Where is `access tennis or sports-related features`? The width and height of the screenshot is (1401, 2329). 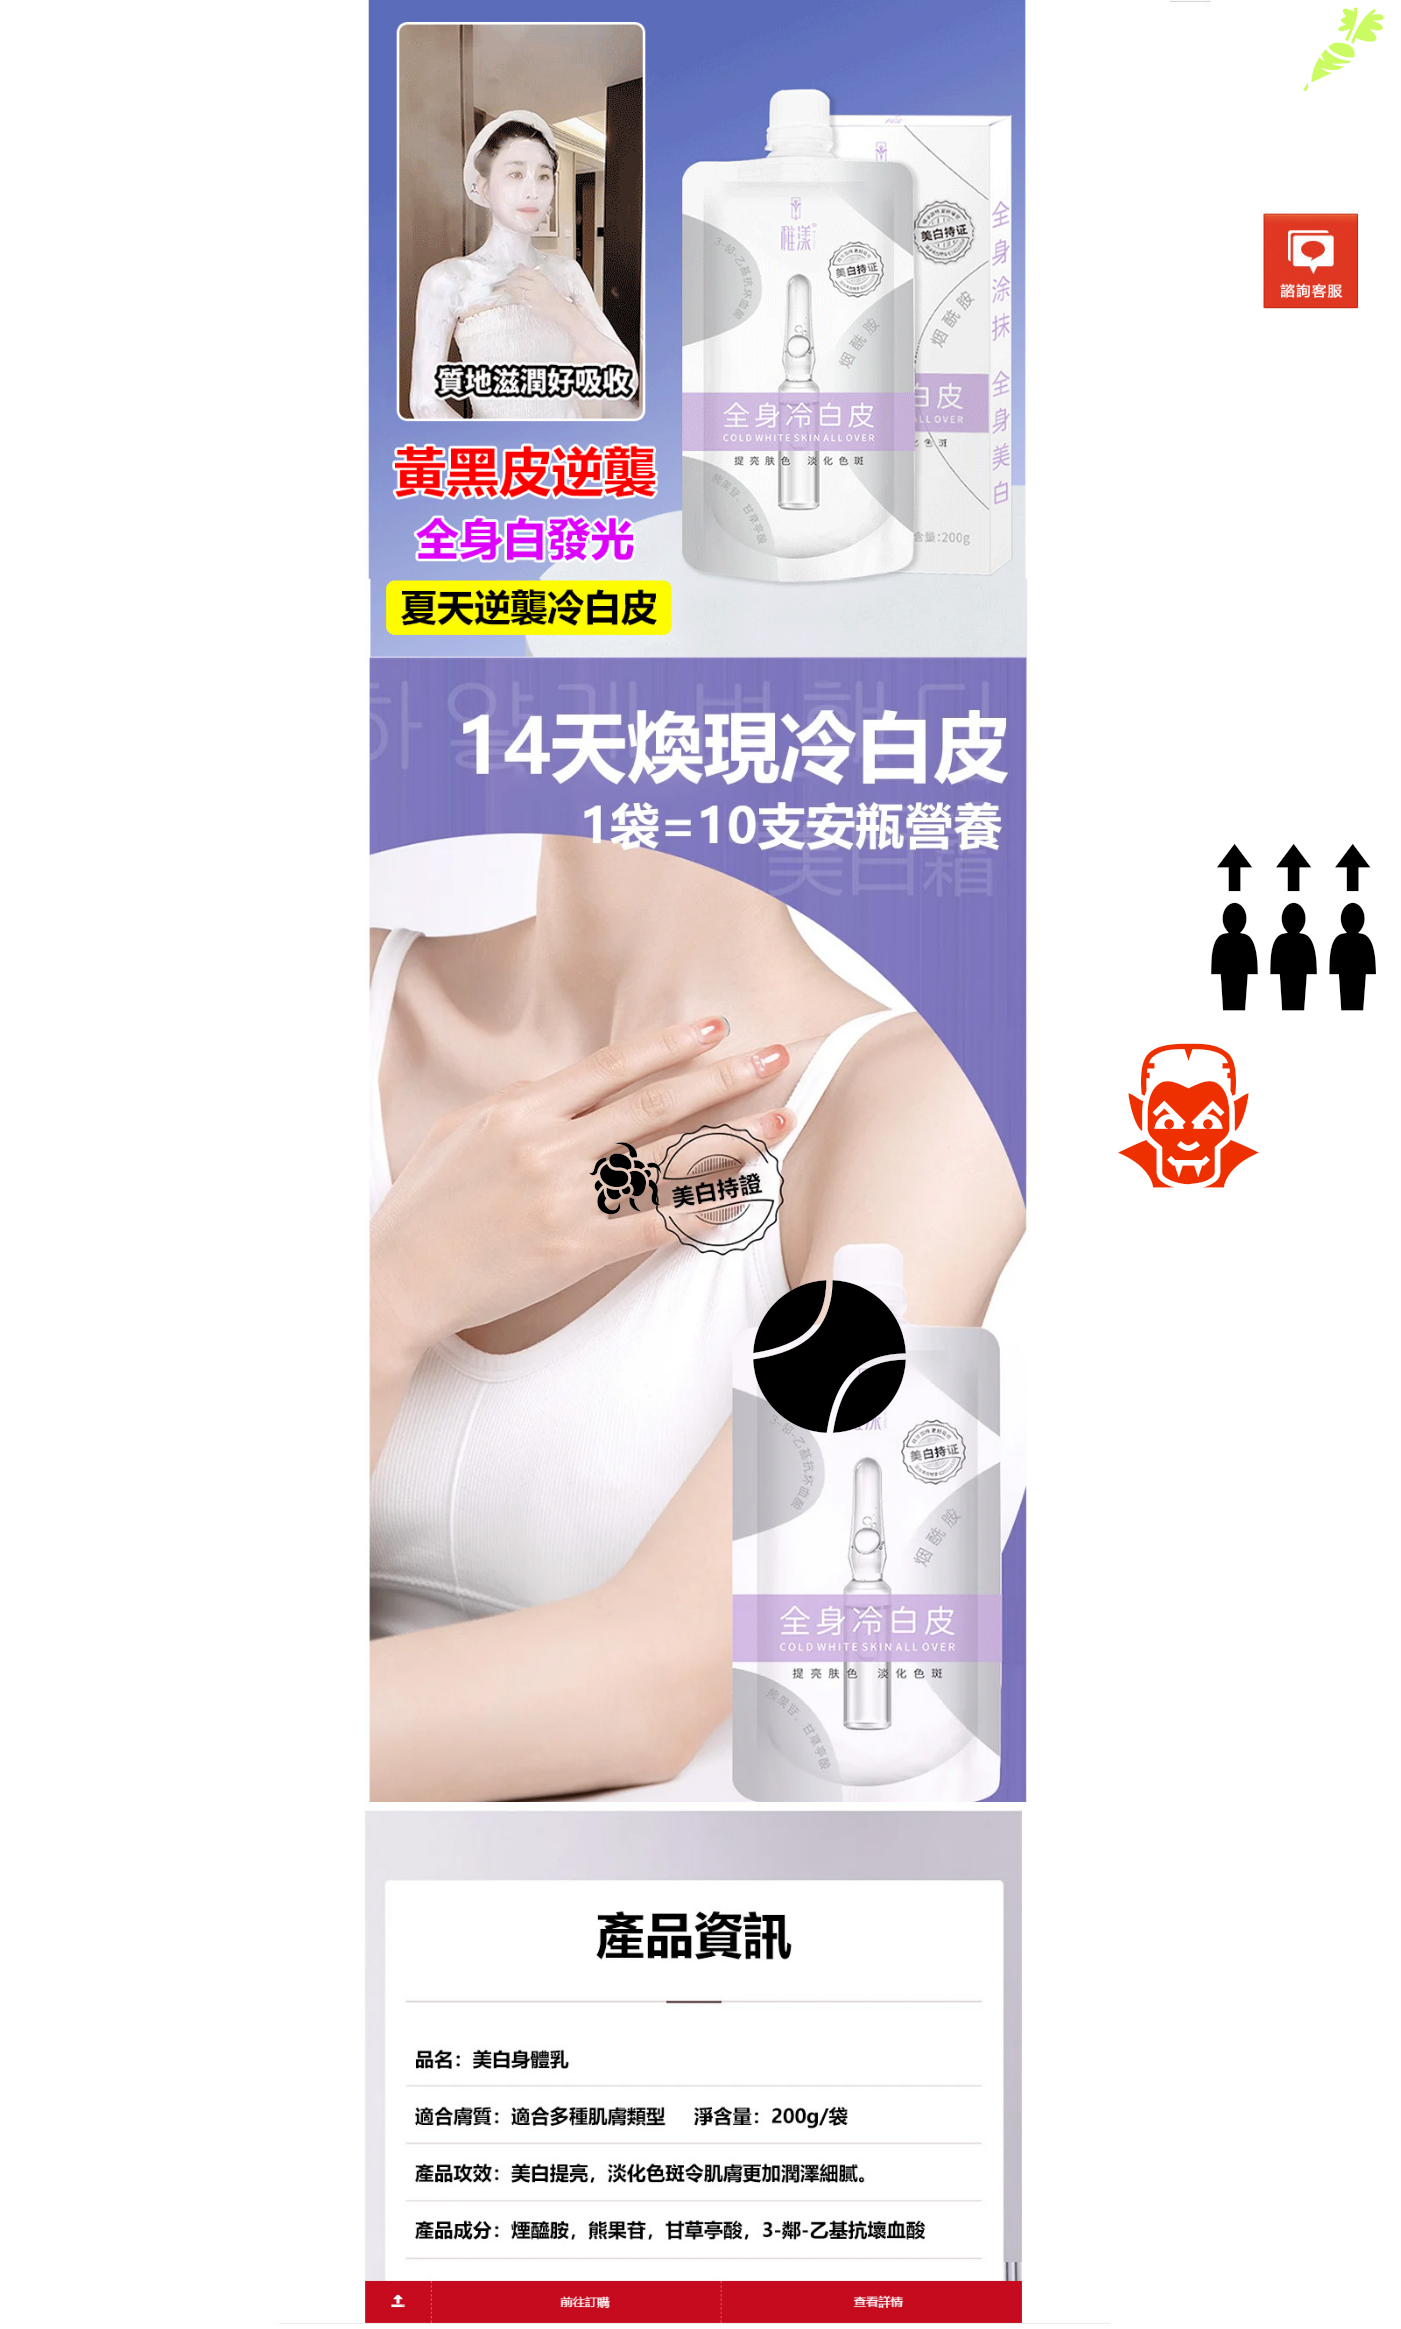 access tennis or sports-related features is located at coordinates (829, 1356).